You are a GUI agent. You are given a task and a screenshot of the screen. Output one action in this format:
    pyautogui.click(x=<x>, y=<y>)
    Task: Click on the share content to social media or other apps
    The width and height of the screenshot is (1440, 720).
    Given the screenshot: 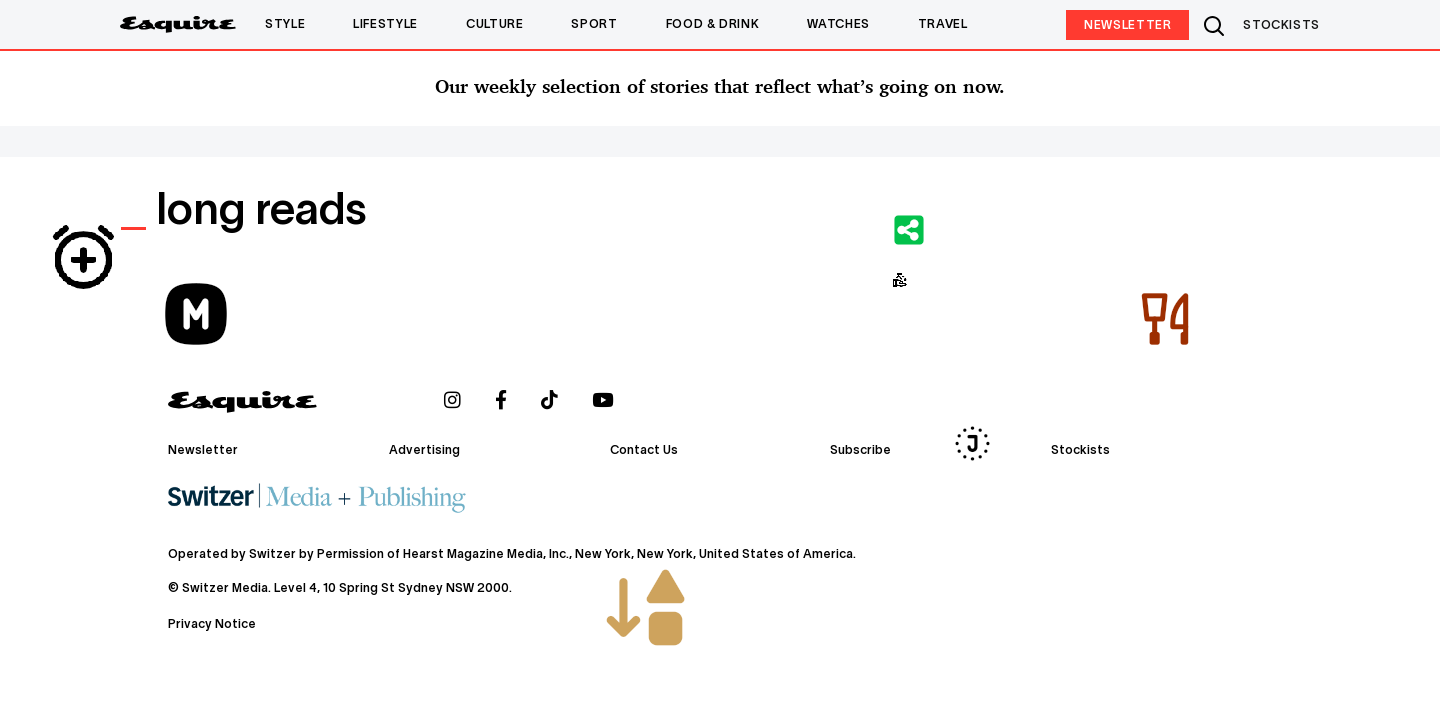 What is the action you would take?
    pyautogui.click(x=909, y=230)
    